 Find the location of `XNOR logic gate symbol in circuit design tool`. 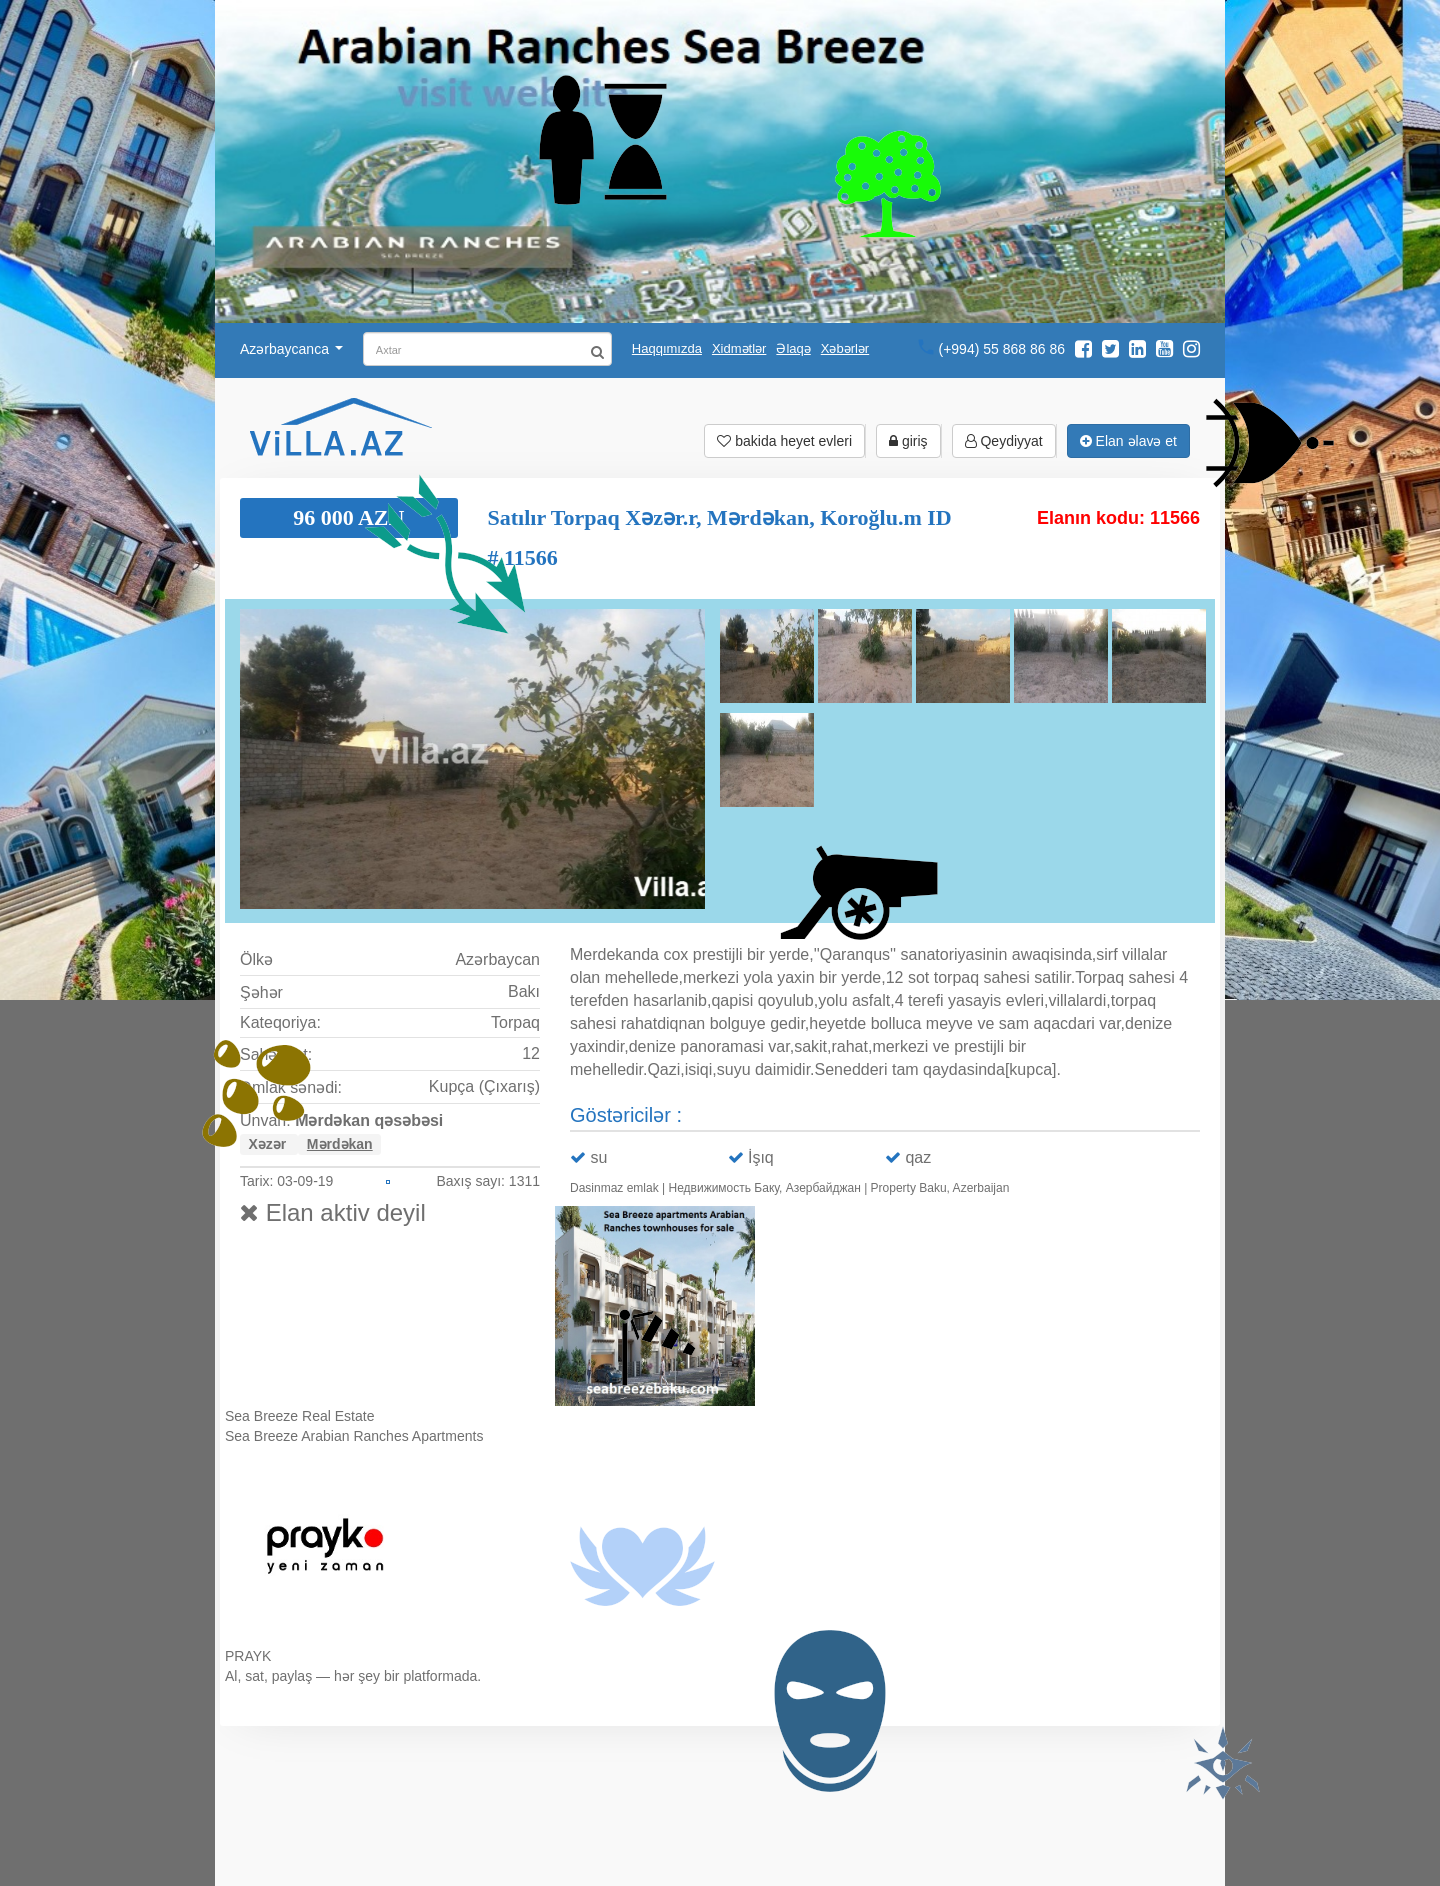

XNOR logic gate symbol in circuit design tool is located at coordinates (1270, 443).